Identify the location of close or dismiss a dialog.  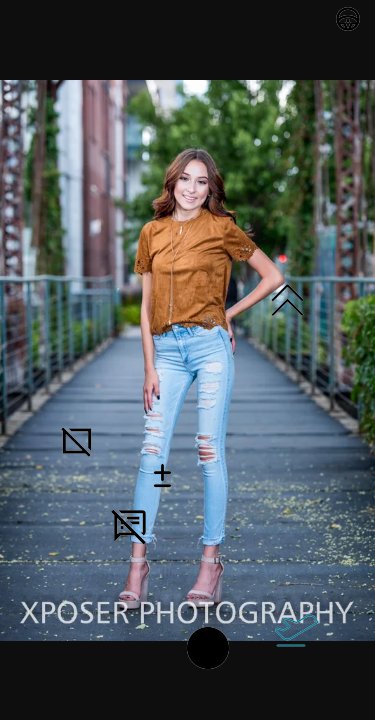
(208, 648).